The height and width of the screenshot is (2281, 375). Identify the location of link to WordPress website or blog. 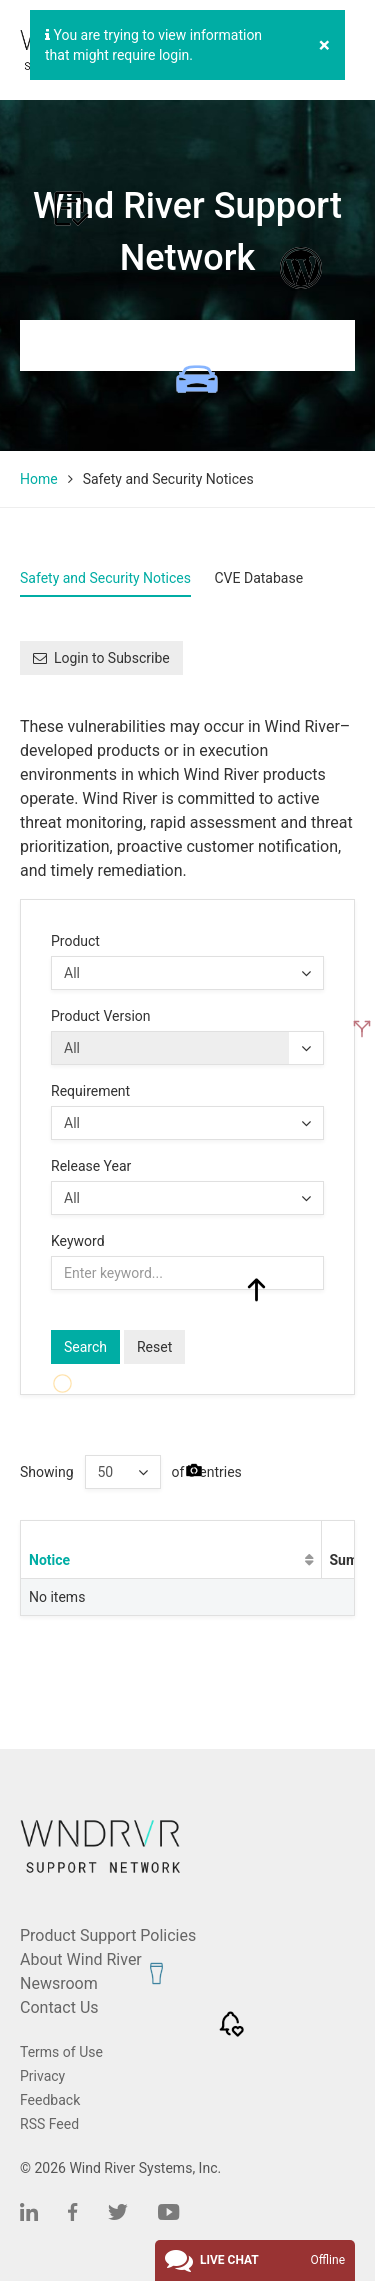
(301, 268).